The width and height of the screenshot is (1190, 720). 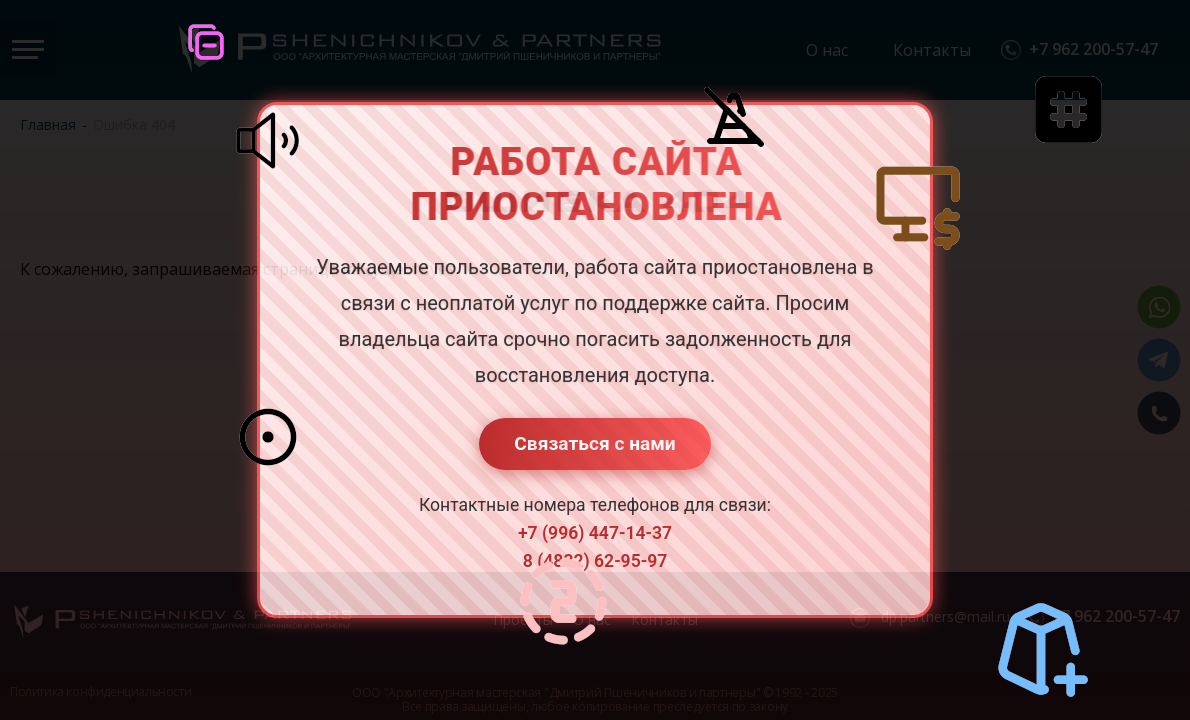 I want to click on access desktop payment or billing settings, so click(x=918, y=204).